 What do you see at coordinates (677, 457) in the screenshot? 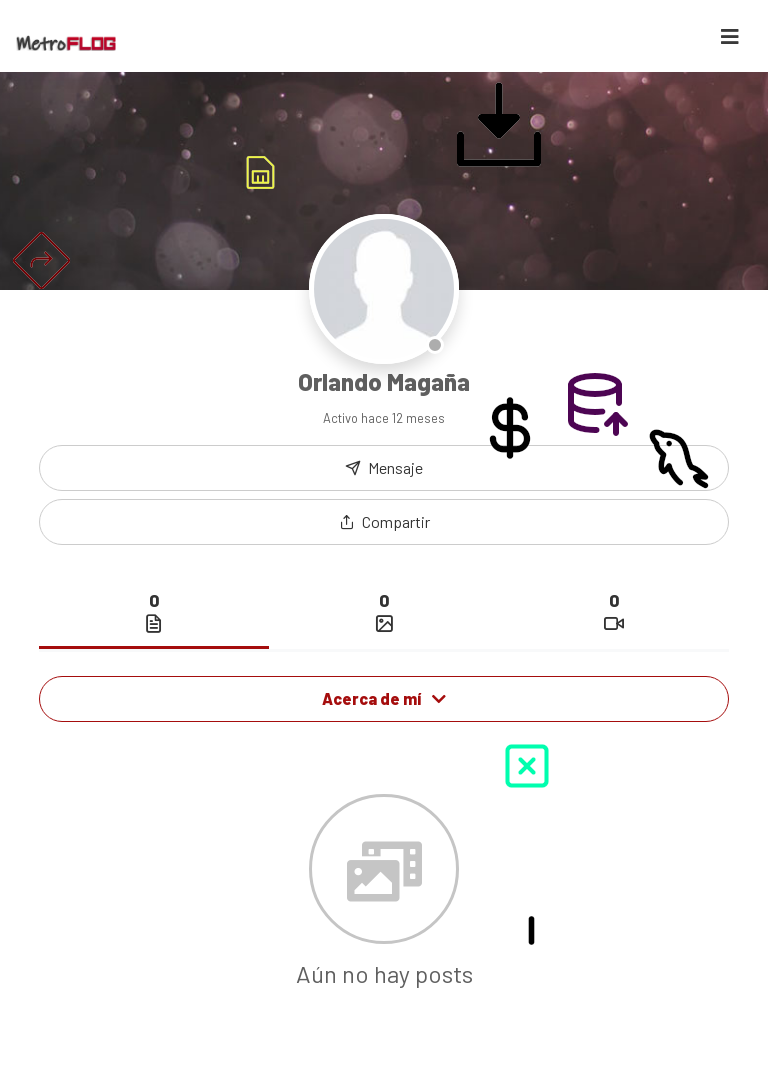
I see `connect to mysql database` at bounding box center [677, 457].